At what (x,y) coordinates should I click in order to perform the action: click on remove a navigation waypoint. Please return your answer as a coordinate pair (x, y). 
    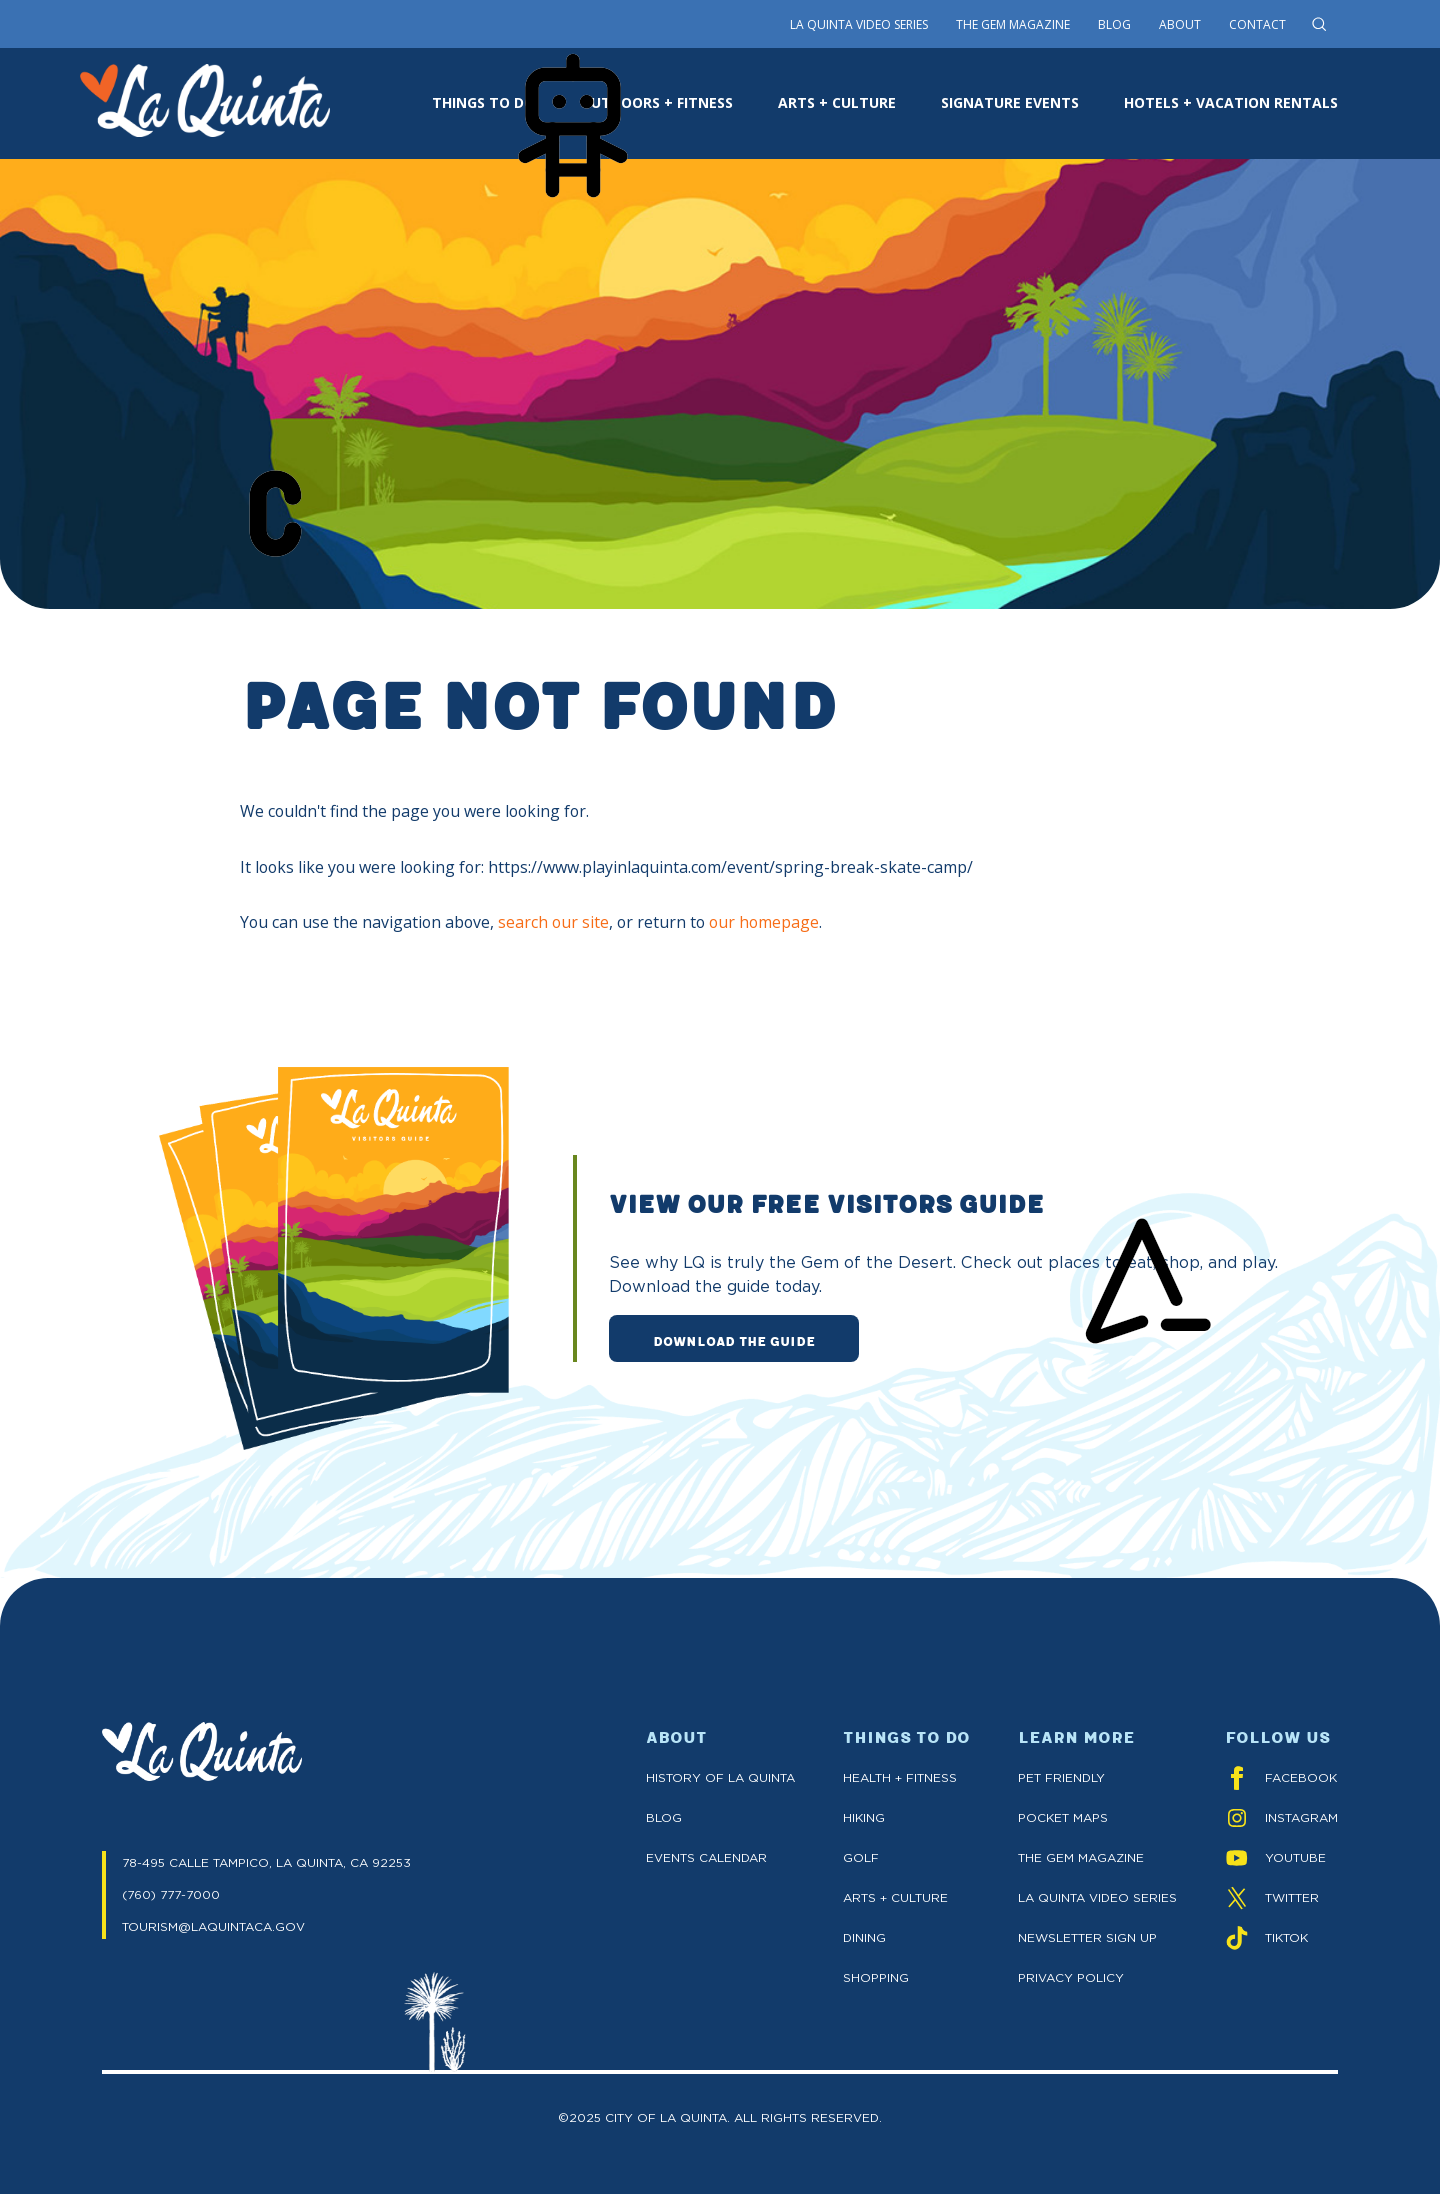
    Looking at the image, I should click on (1142, 1281).